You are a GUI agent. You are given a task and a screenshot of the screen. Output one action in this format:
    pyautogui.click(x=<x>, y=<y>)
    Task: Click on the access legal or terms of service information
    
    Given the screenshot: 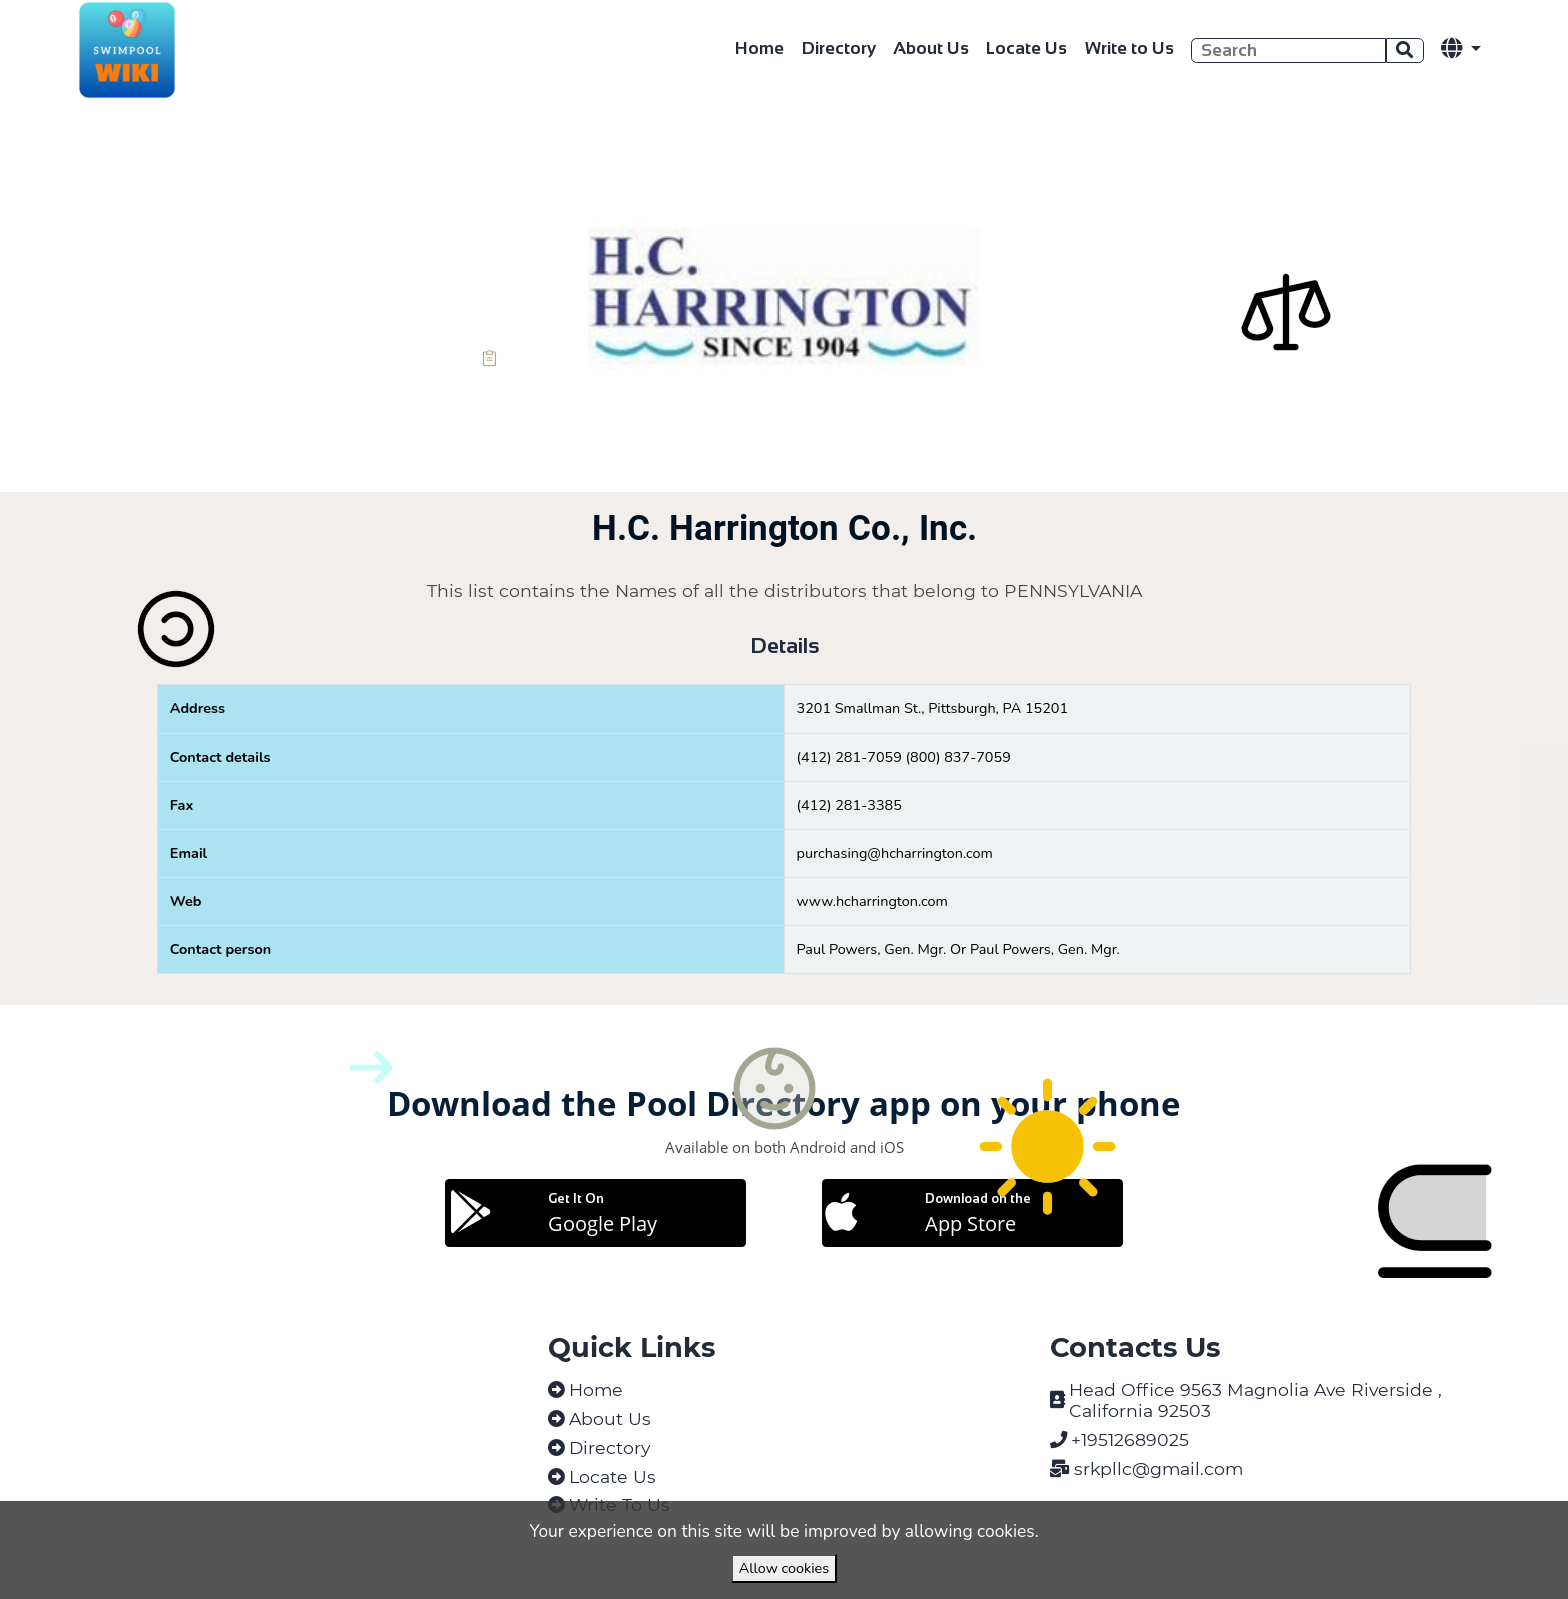 What is the action you would take?
    pyautogui.click(x=1286, y=312)
    